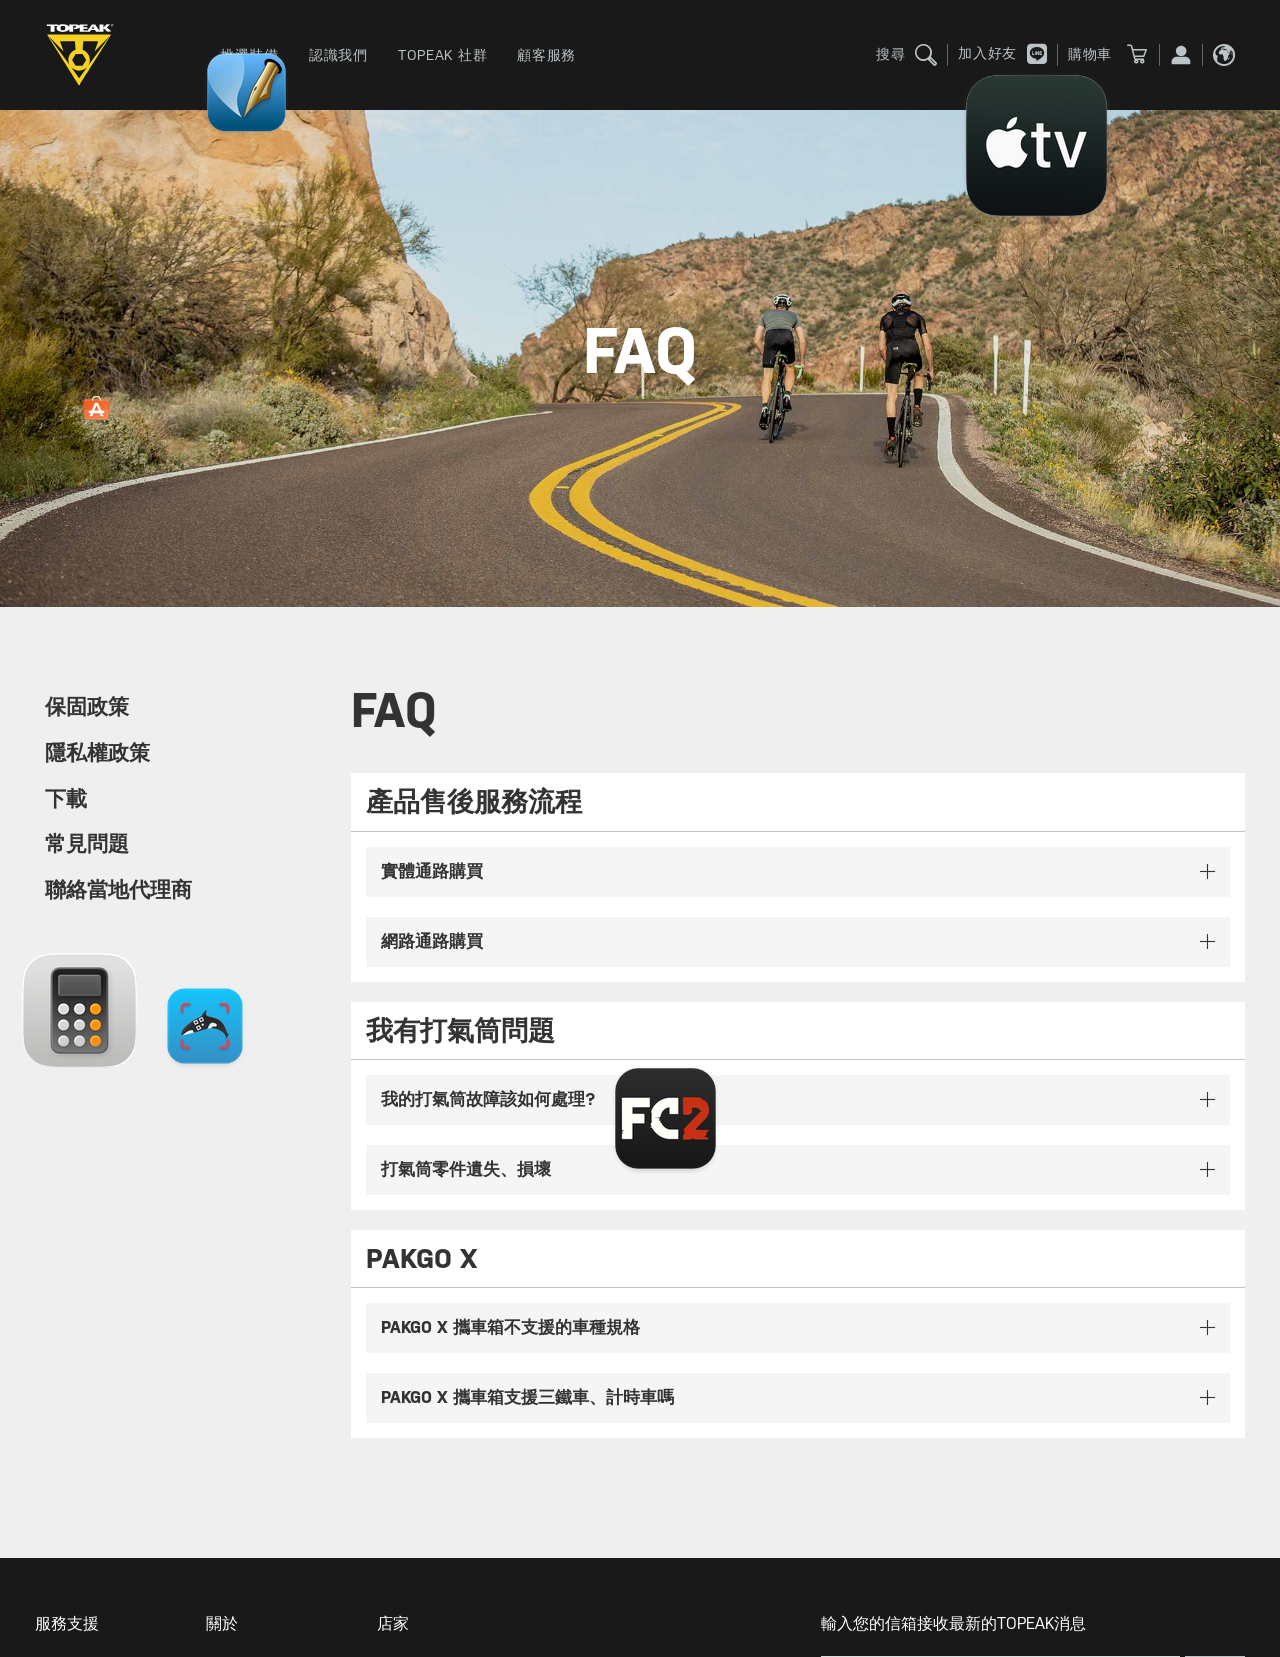  Describe the element at coordinates (205, 1026) in the screenshot. I see `open qrca qr code scanner app` at that location.